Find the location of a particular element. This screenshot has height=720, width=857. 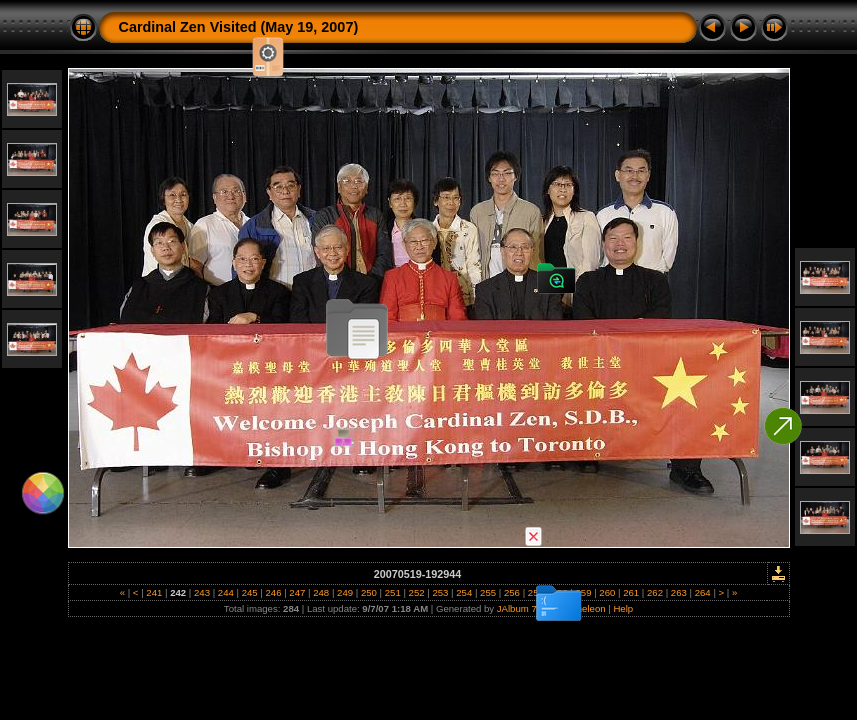

open a file from folder is located at coordinates (357, 328).